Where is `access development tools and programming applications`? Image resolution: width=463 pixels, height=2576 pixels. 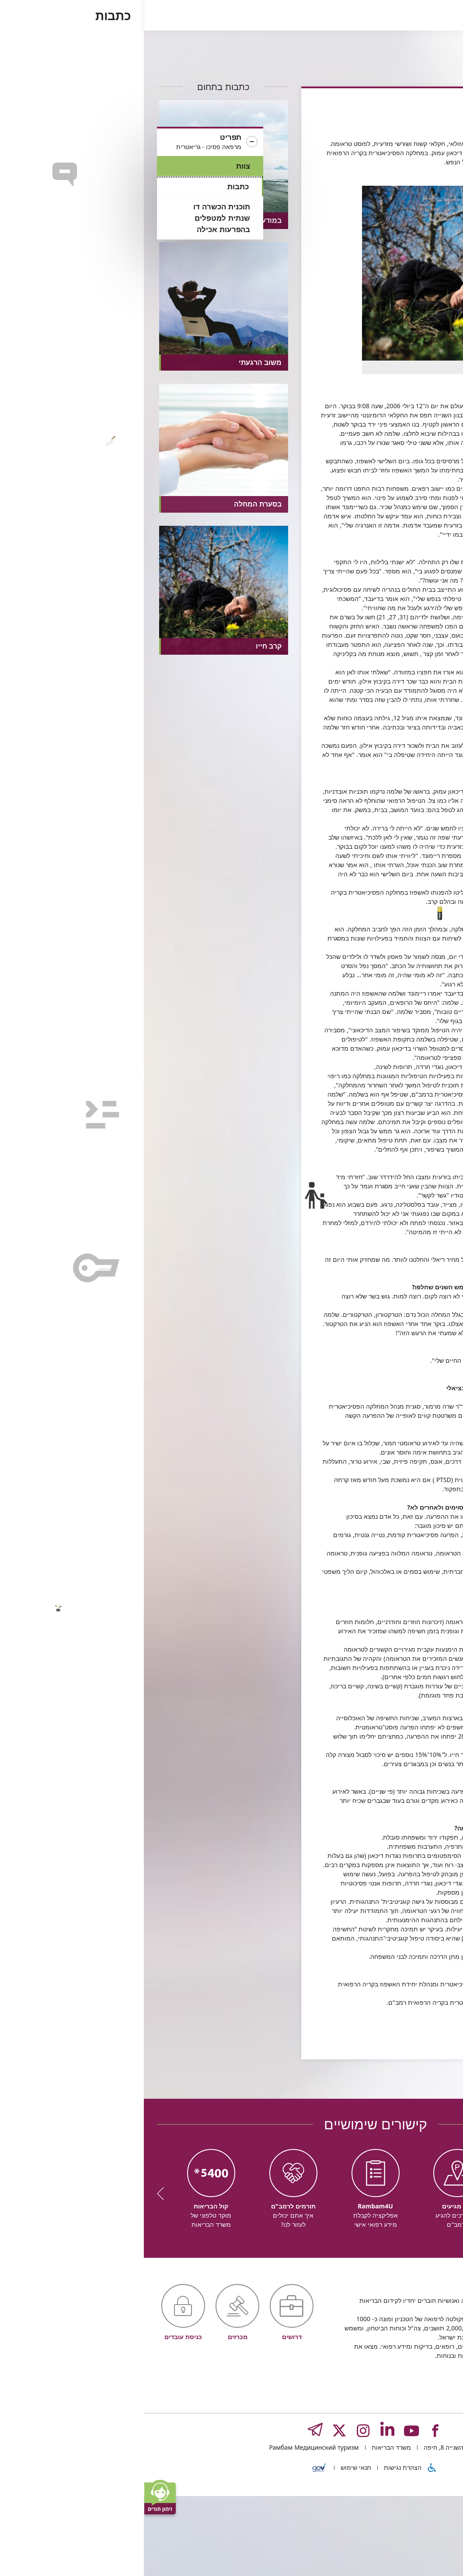
access development tools and programming applications is located at coordinates (111, 441).